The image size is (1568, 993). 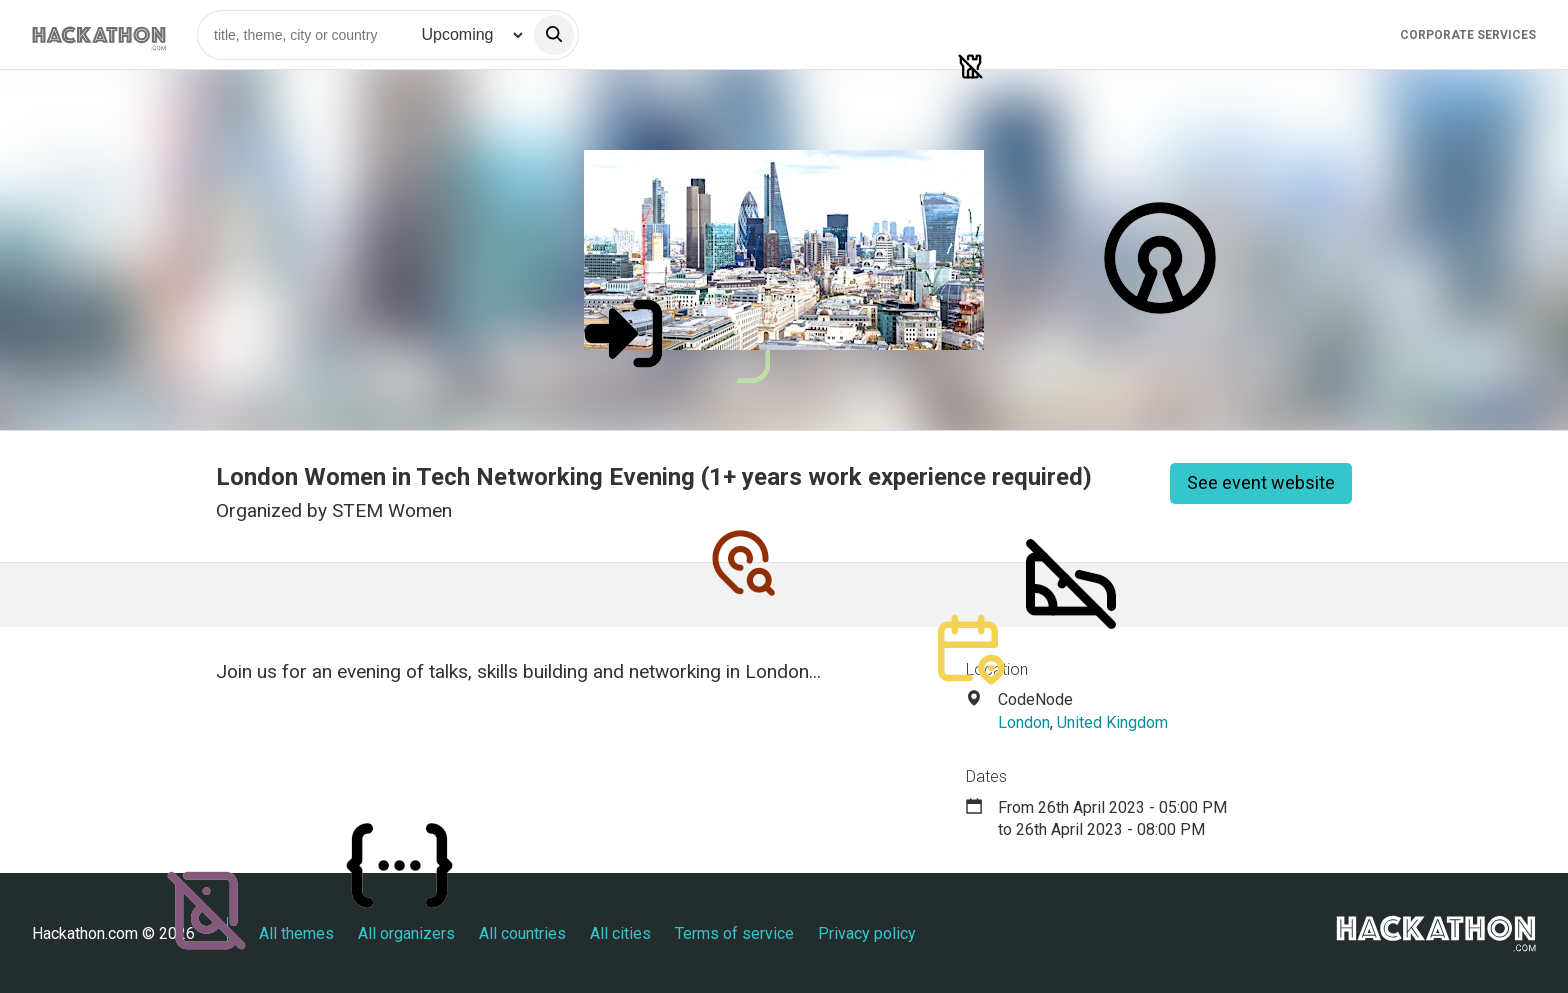 I want to click on pin an event to a specific location, so click(x=968, y=648).